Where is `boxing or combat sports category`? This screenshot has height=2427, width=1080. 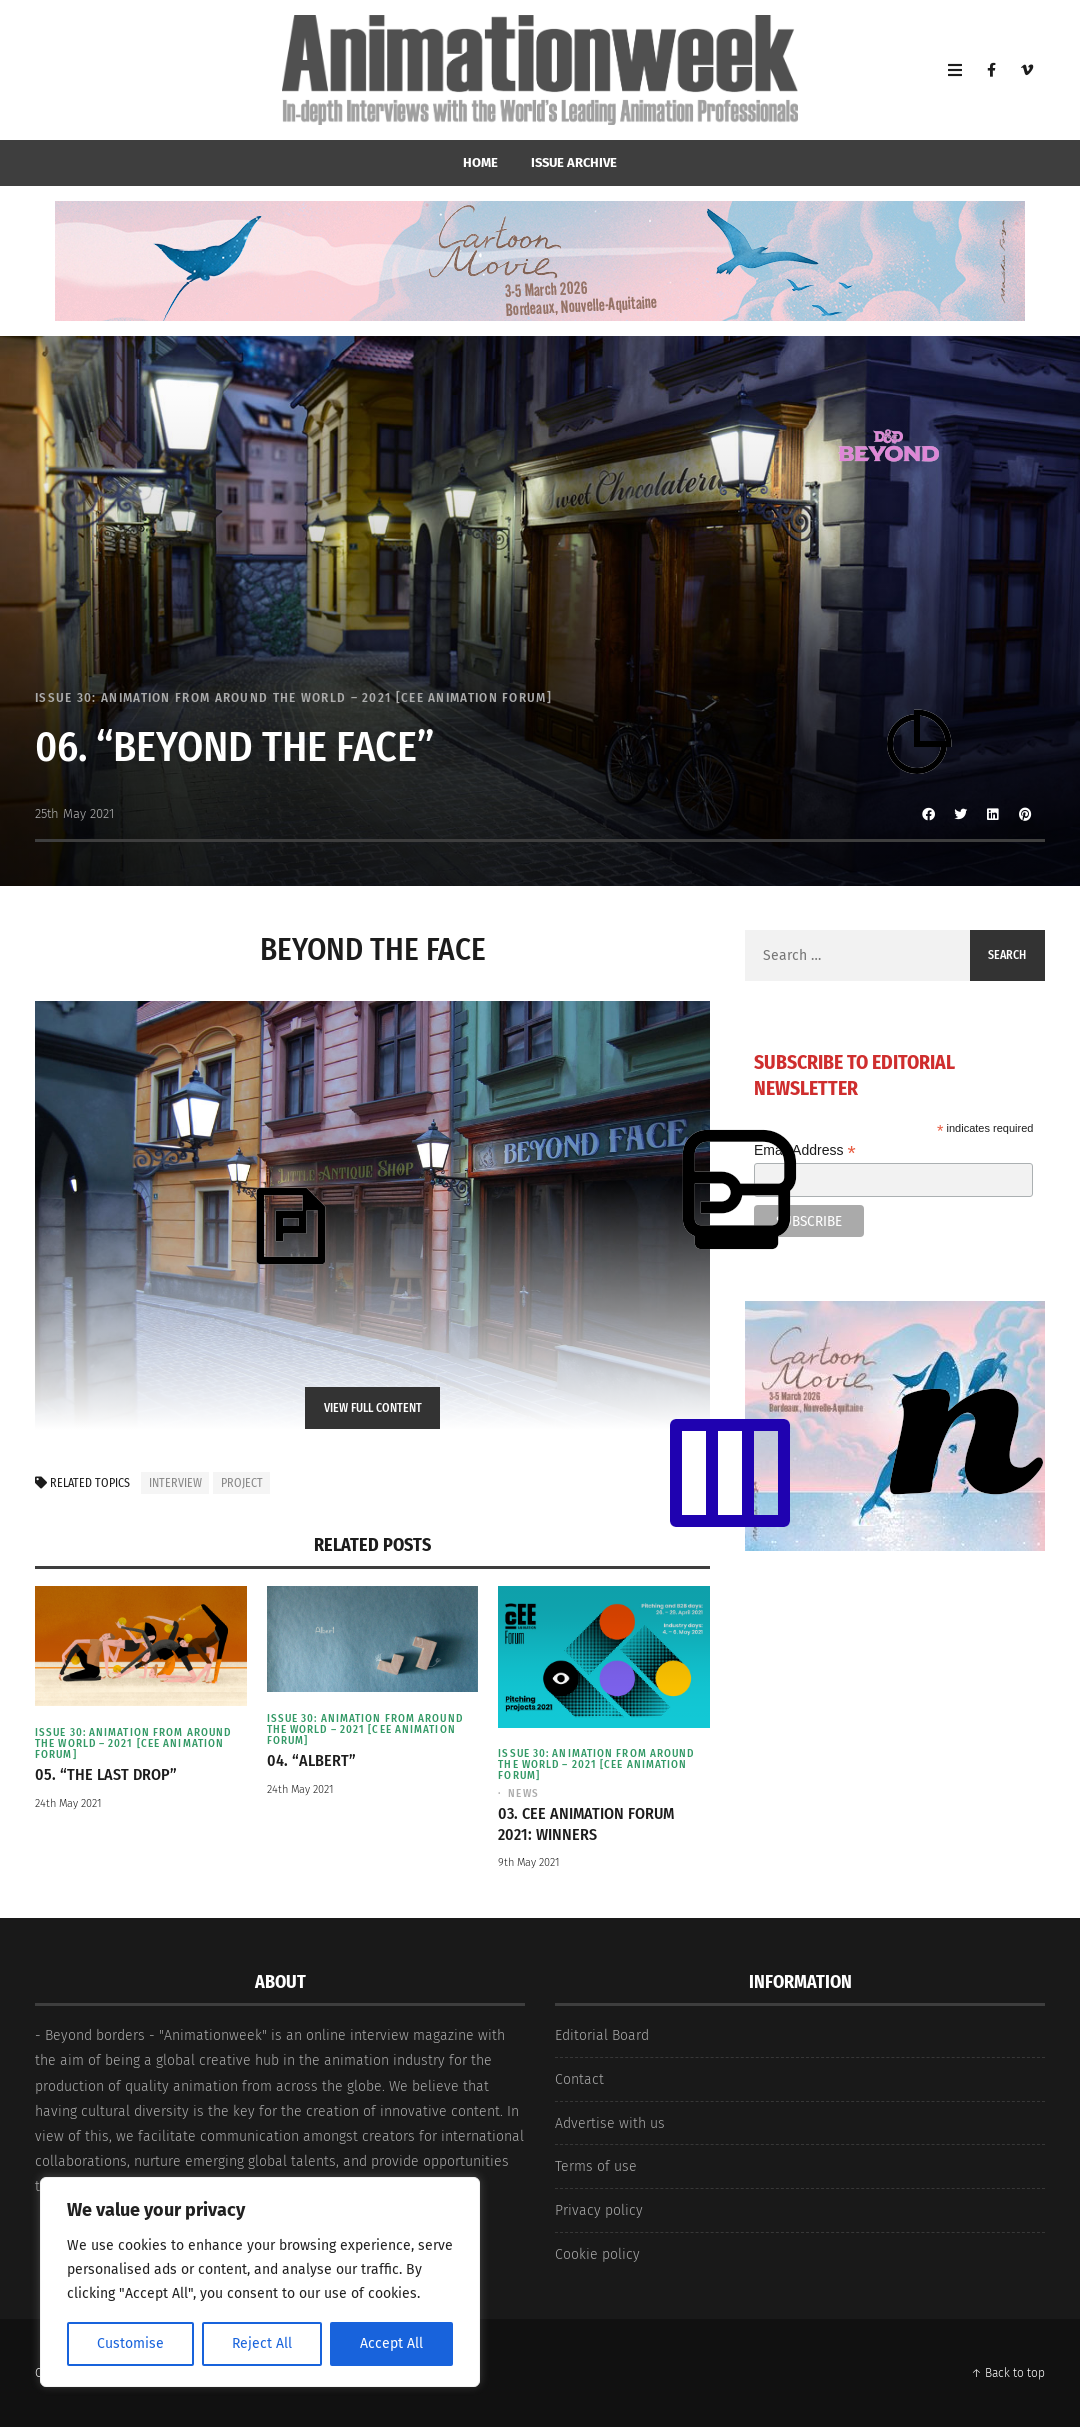 boxing or combat sports category is located at coordinates (736, 1189).